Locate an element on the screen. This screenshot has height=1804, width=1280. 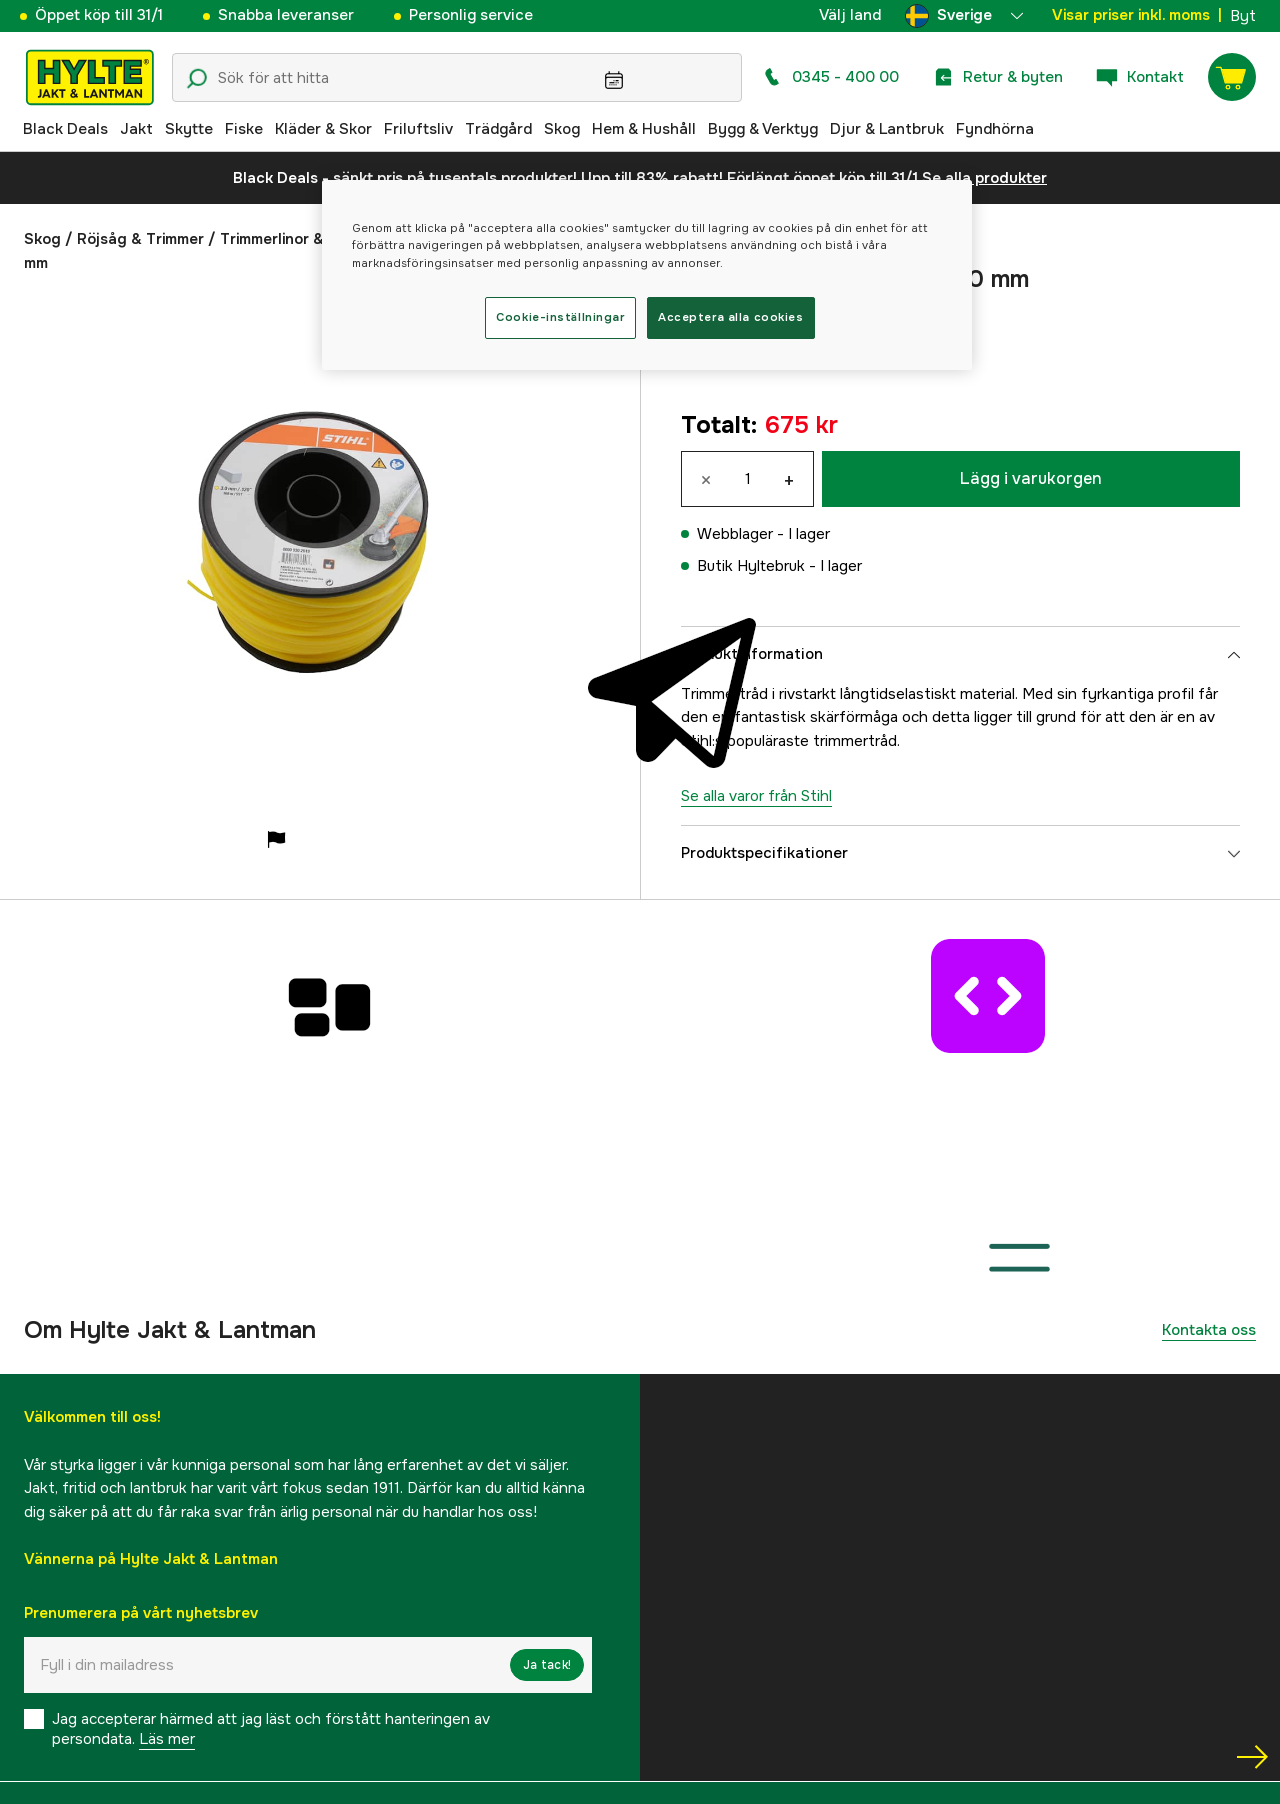
open navigation menu is located at coordinates (1019, 1256).